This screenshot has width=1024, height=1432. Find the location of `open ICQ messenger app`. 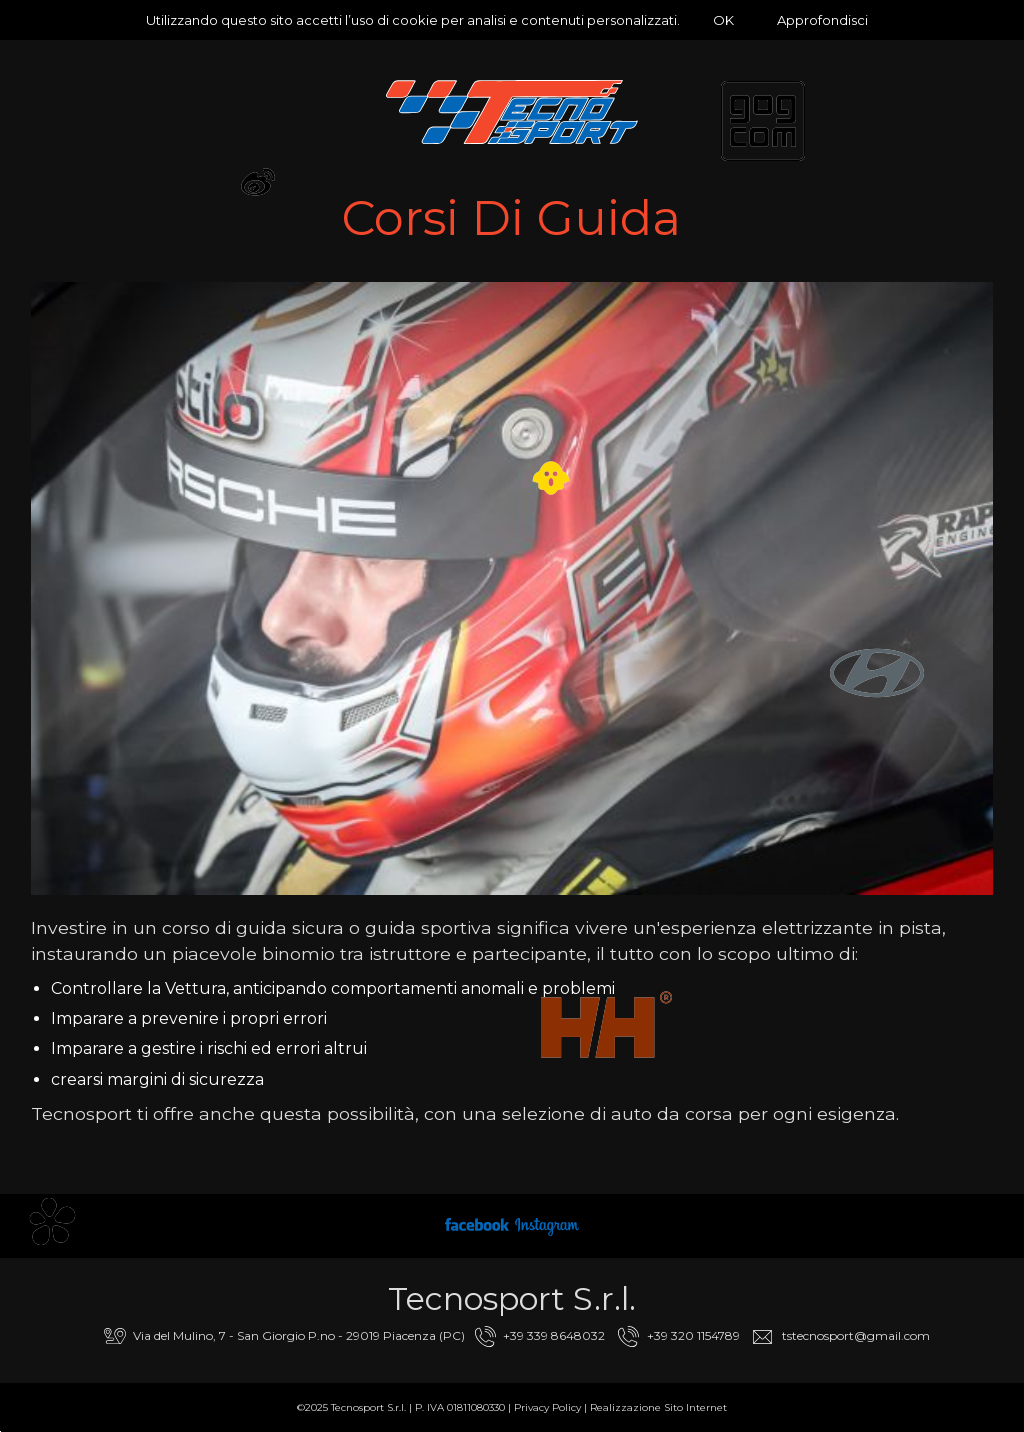

open ICQ messenger app is located at coordinates (52, 1221).